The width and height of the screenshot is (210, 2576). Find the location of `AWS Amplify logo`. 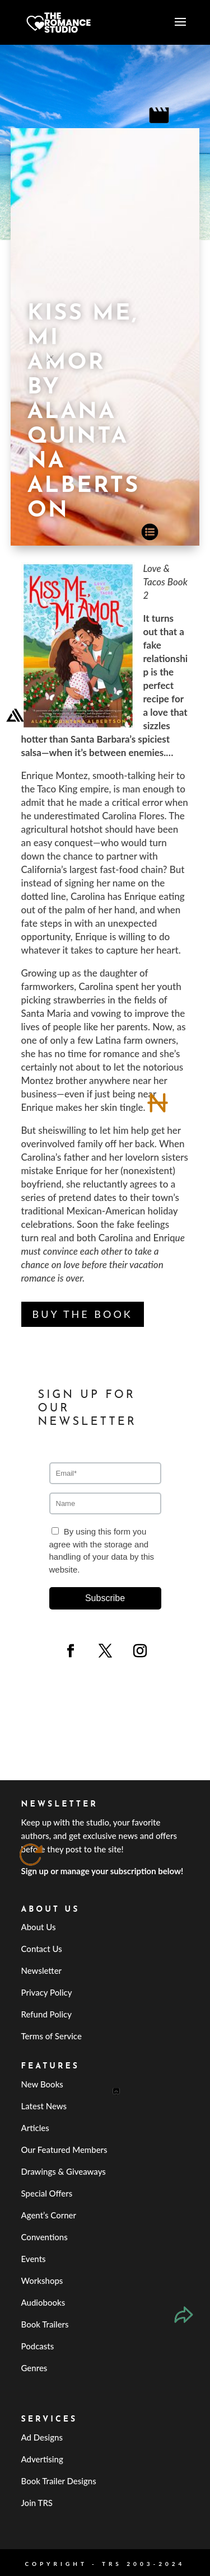

AWS Amplify logo is located at coordinates (15, 715).